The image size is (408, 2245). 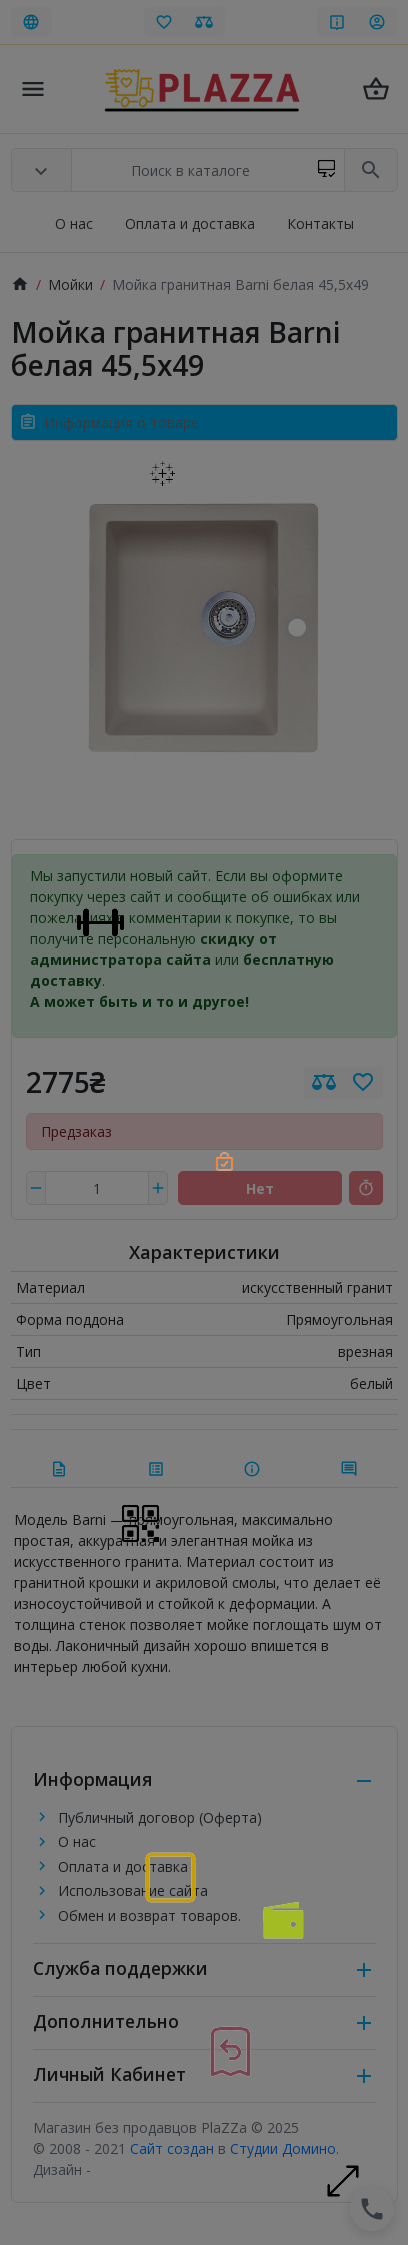 What do you see at coordinates (326, 168) in the screenshot?
I see `device successfully connected` at bounding box center [326, 168].